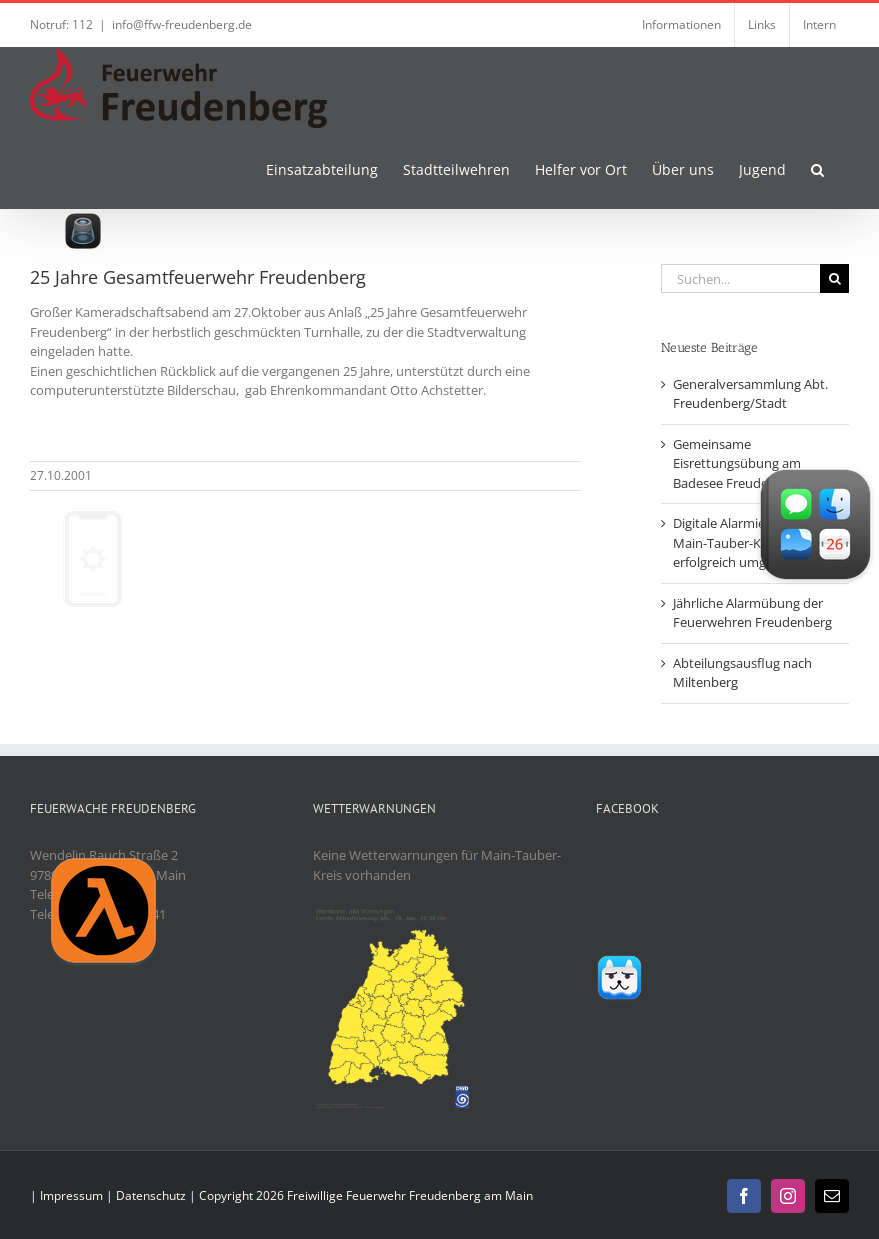 The height and width of the screenshot is (1239, 879). I want to click on open Alpaca AI chat application, so click(619, 977).